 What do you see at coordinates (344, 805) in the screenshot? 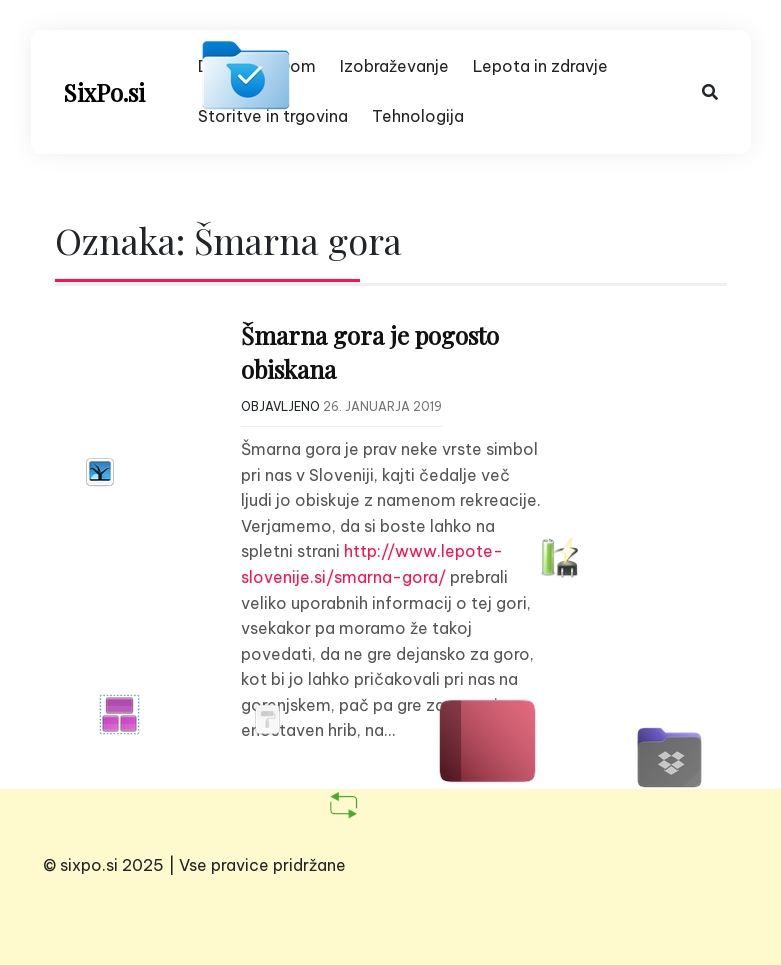
I see `sync incoming and outgoing mail` at bounding box center [344, 805].